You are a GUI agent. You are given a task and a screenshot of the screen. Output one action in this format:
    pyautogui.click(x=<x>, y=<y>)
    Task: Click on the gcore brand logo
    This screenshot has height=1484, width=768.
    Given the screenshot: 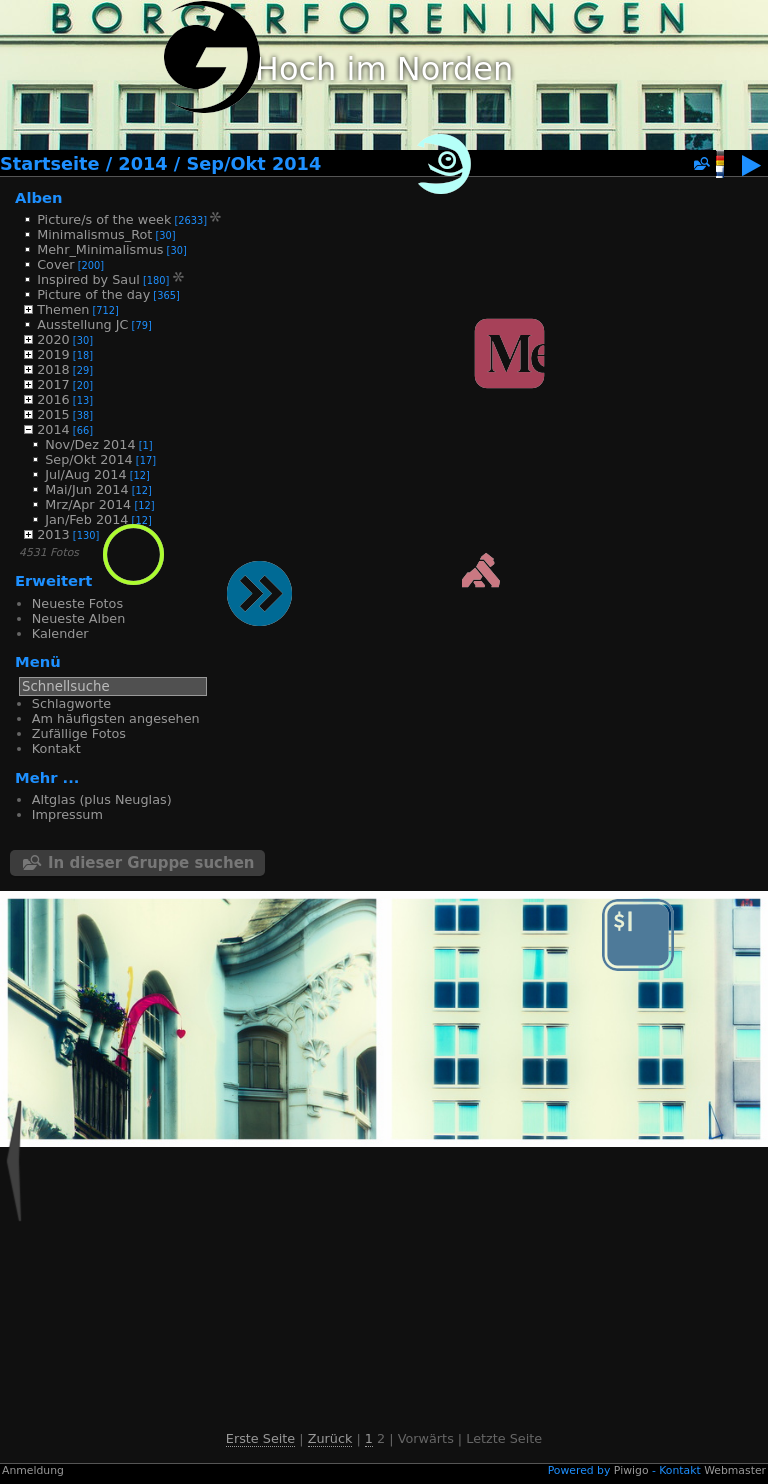 What is the action you would take?
    pyautogui.click(x=212, y=57)
    